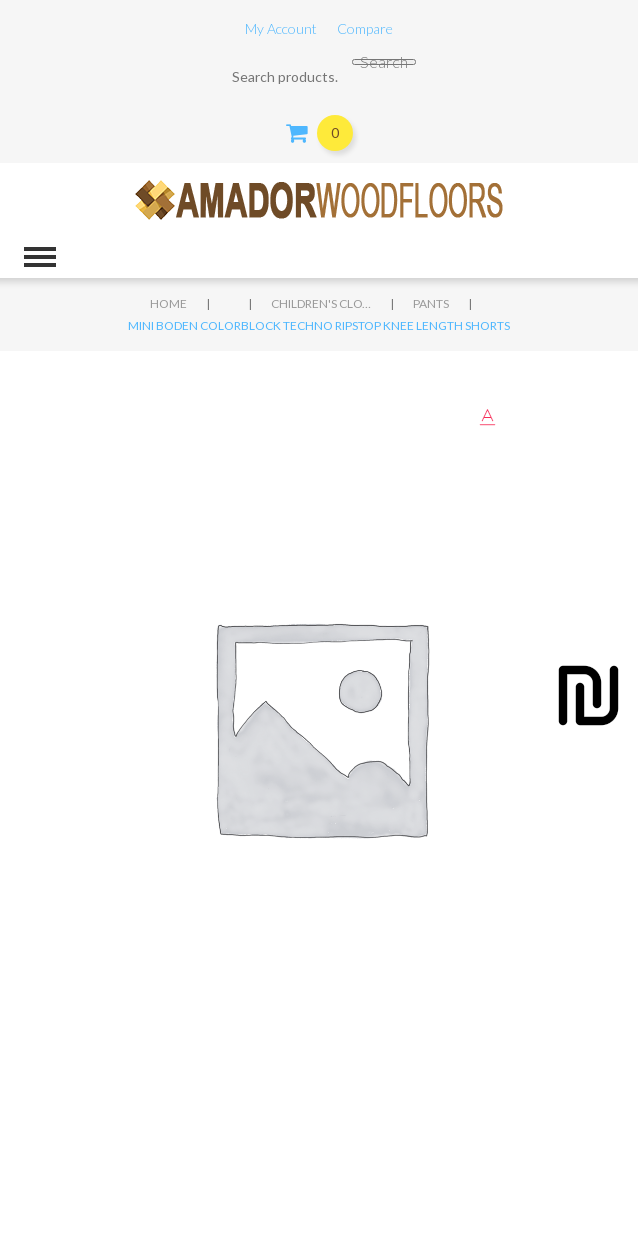 This screenshot has height=1234, width=638. What do you see at coordinates (487, 417) in the screenshot?
I see `apply underline formatting to selected text` at bounding box center [487, 417].